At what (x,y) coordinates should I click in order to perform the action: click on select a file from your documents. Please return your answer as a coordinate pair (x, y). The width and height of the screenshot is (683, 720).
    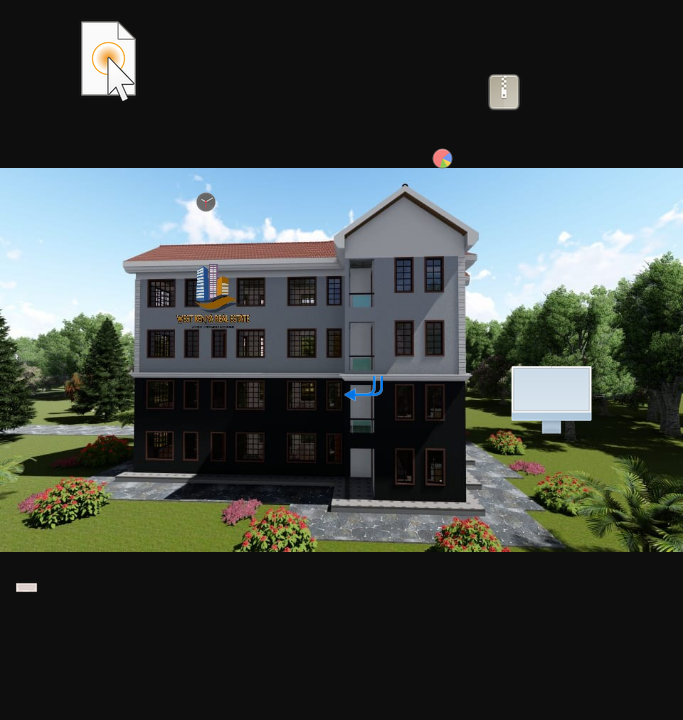
    Looking at the image, I should click on (108, 58).